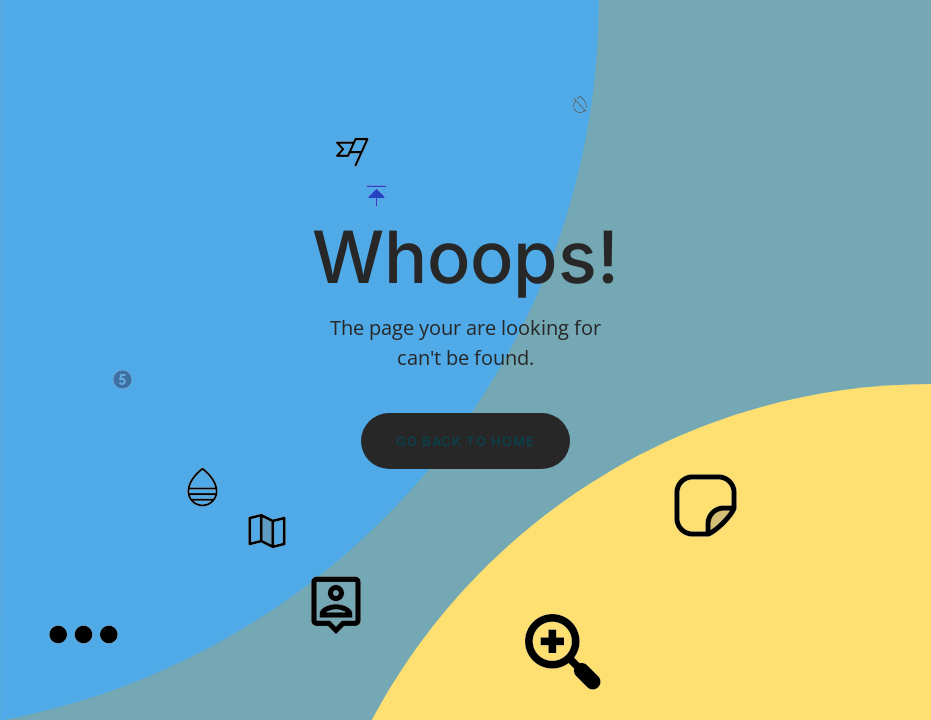  Describe the element at coordinates (336, 604) in the screenshot. I see `view a person's location on the map` at that location.